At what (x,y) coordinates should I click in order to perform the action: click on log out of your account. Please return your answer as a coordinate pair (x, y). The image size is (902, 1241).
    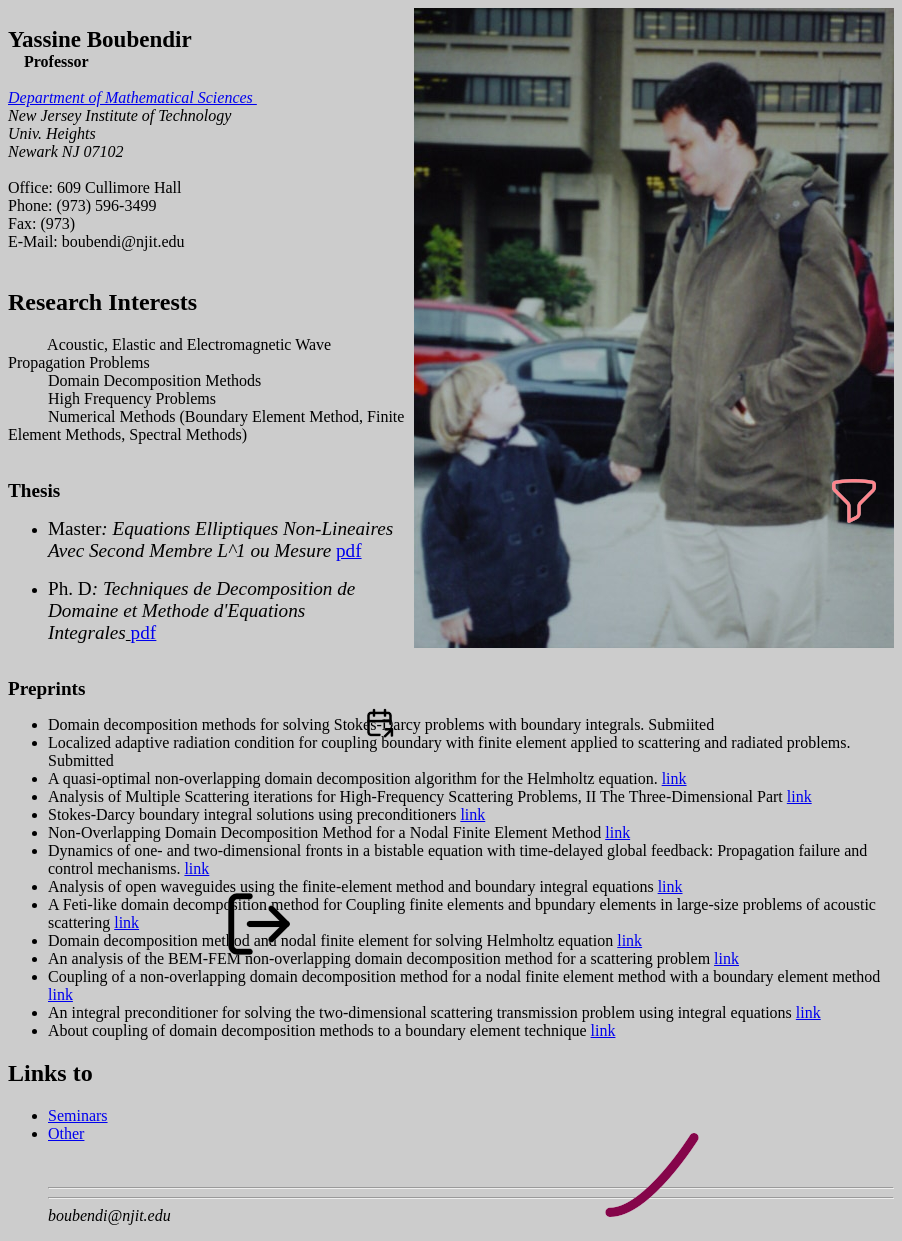
    Looking at the image, I should click on (259, 924).